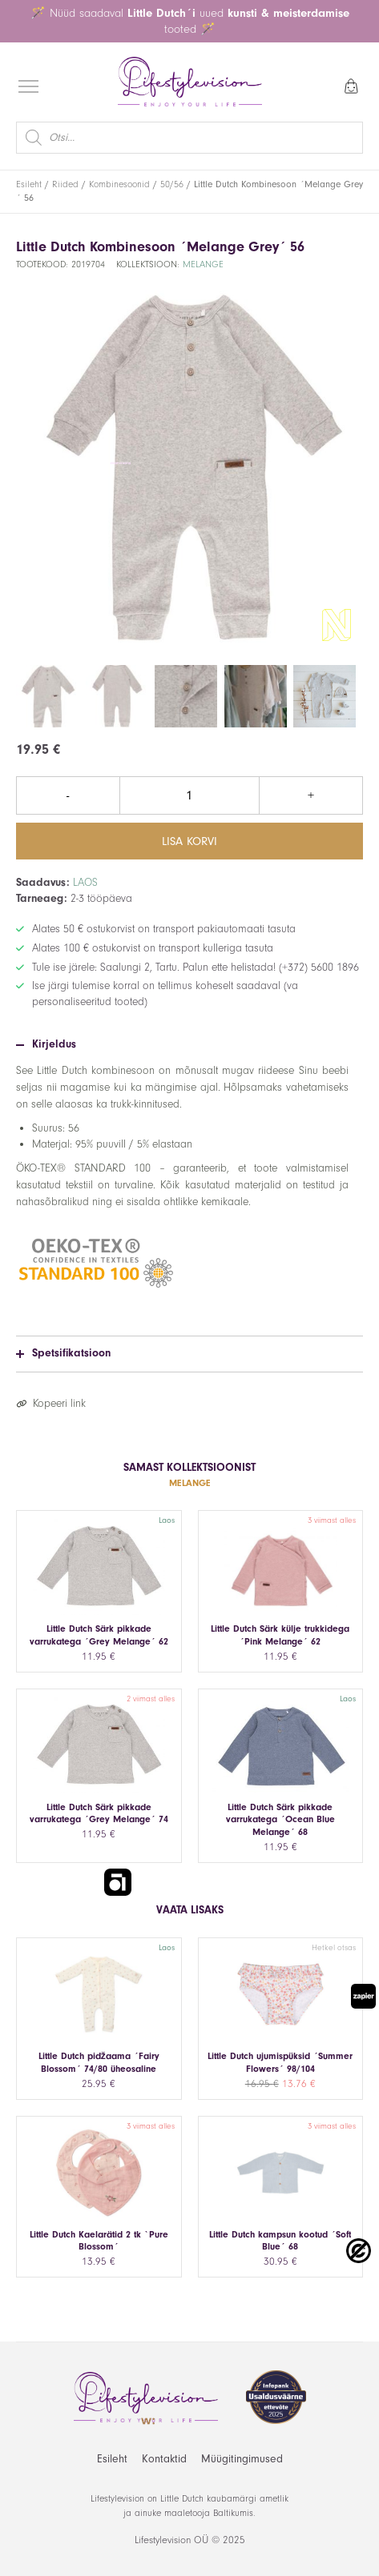  I want to click on indicates public domain or copyright-free content, so click(358, 2250).